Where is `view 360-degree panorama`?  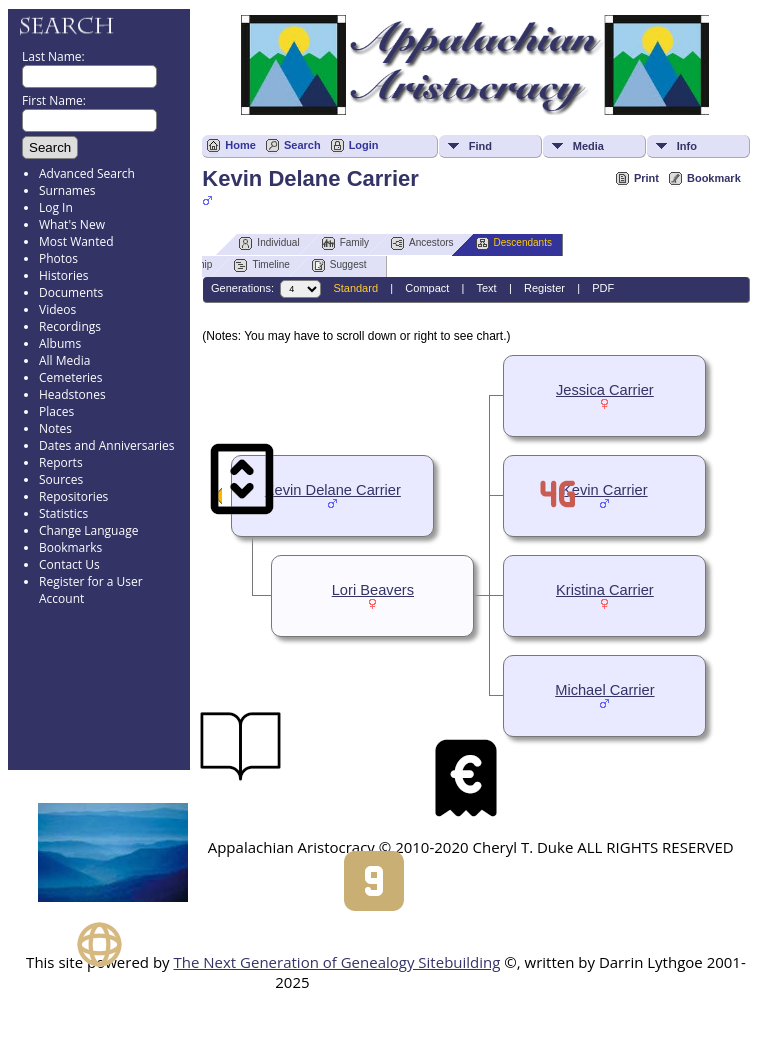 view 360-degree panorama is located at coordinates (99, 944).